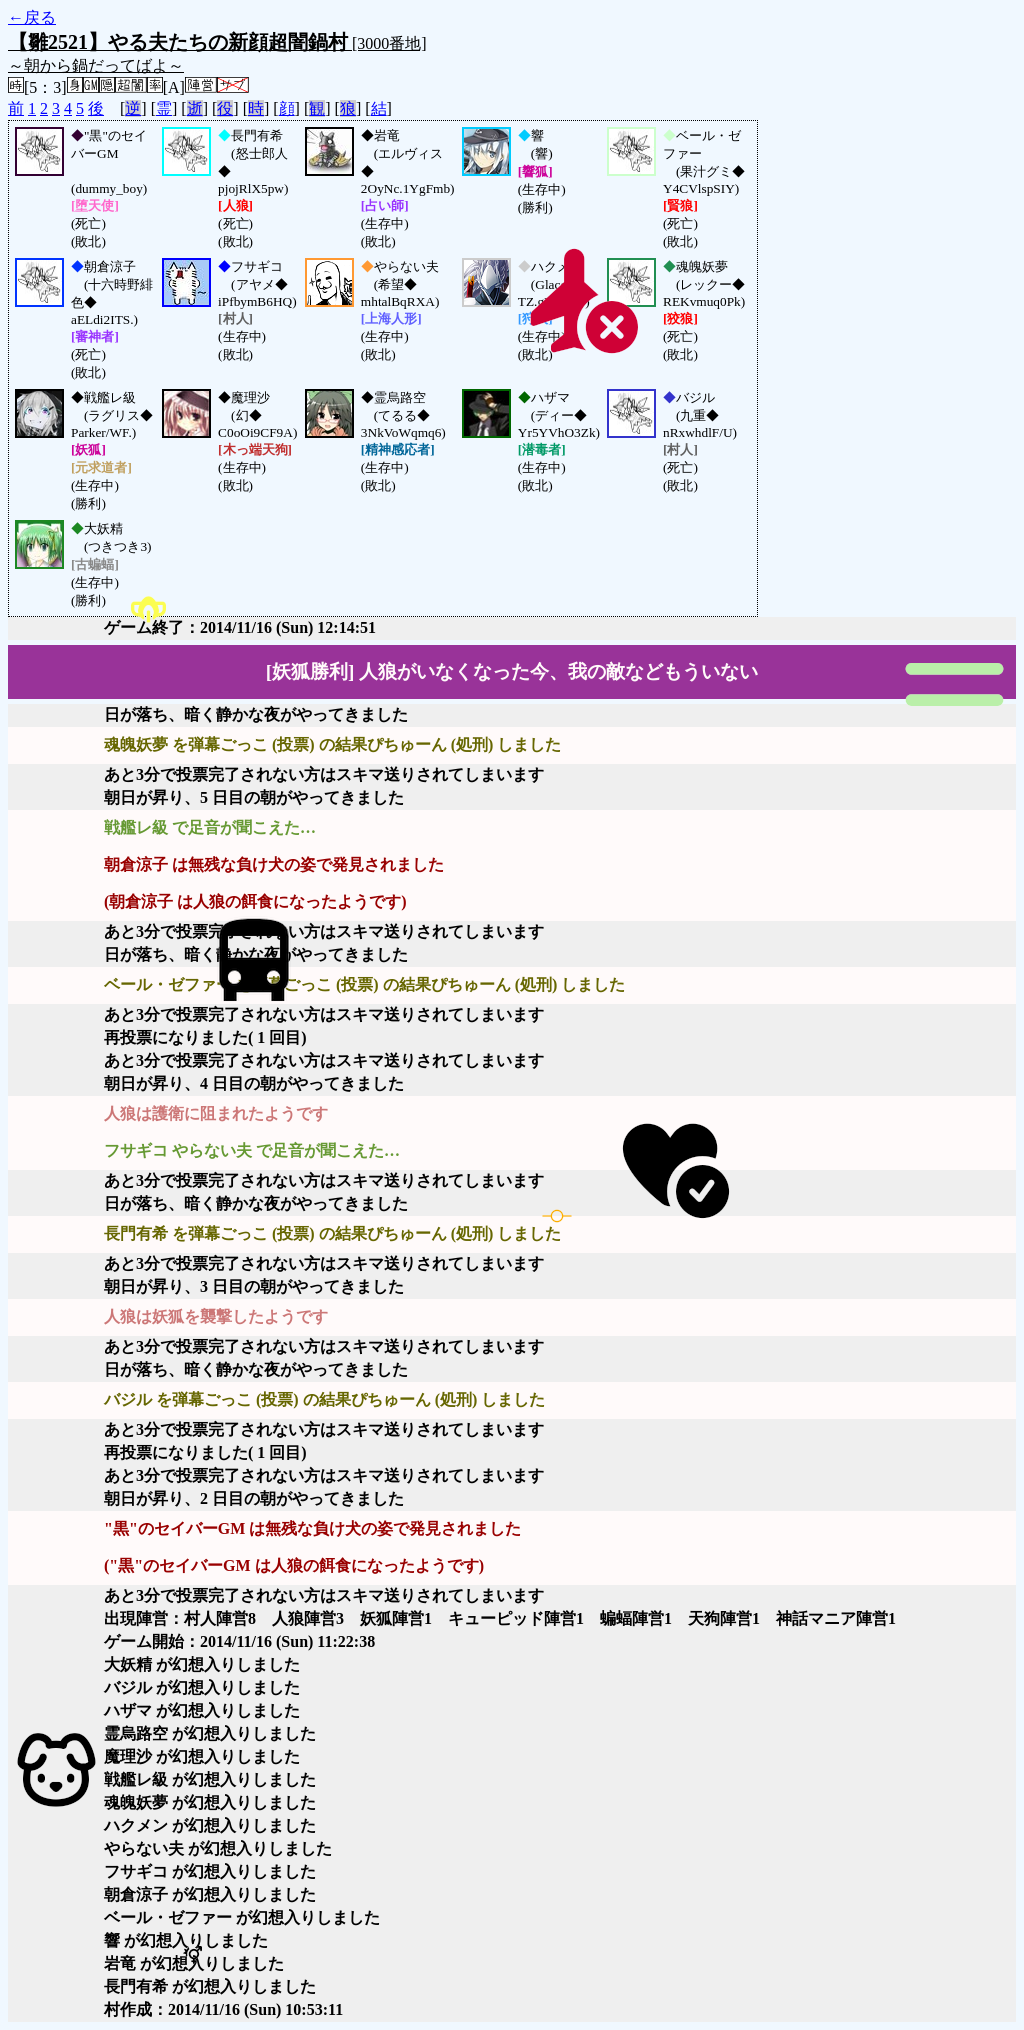 The image size is (1024, 2030). Describe the element at coordinates (192, 1955) in the screenshot. I see `indicates gender-based violence awareness or resources` at that location.